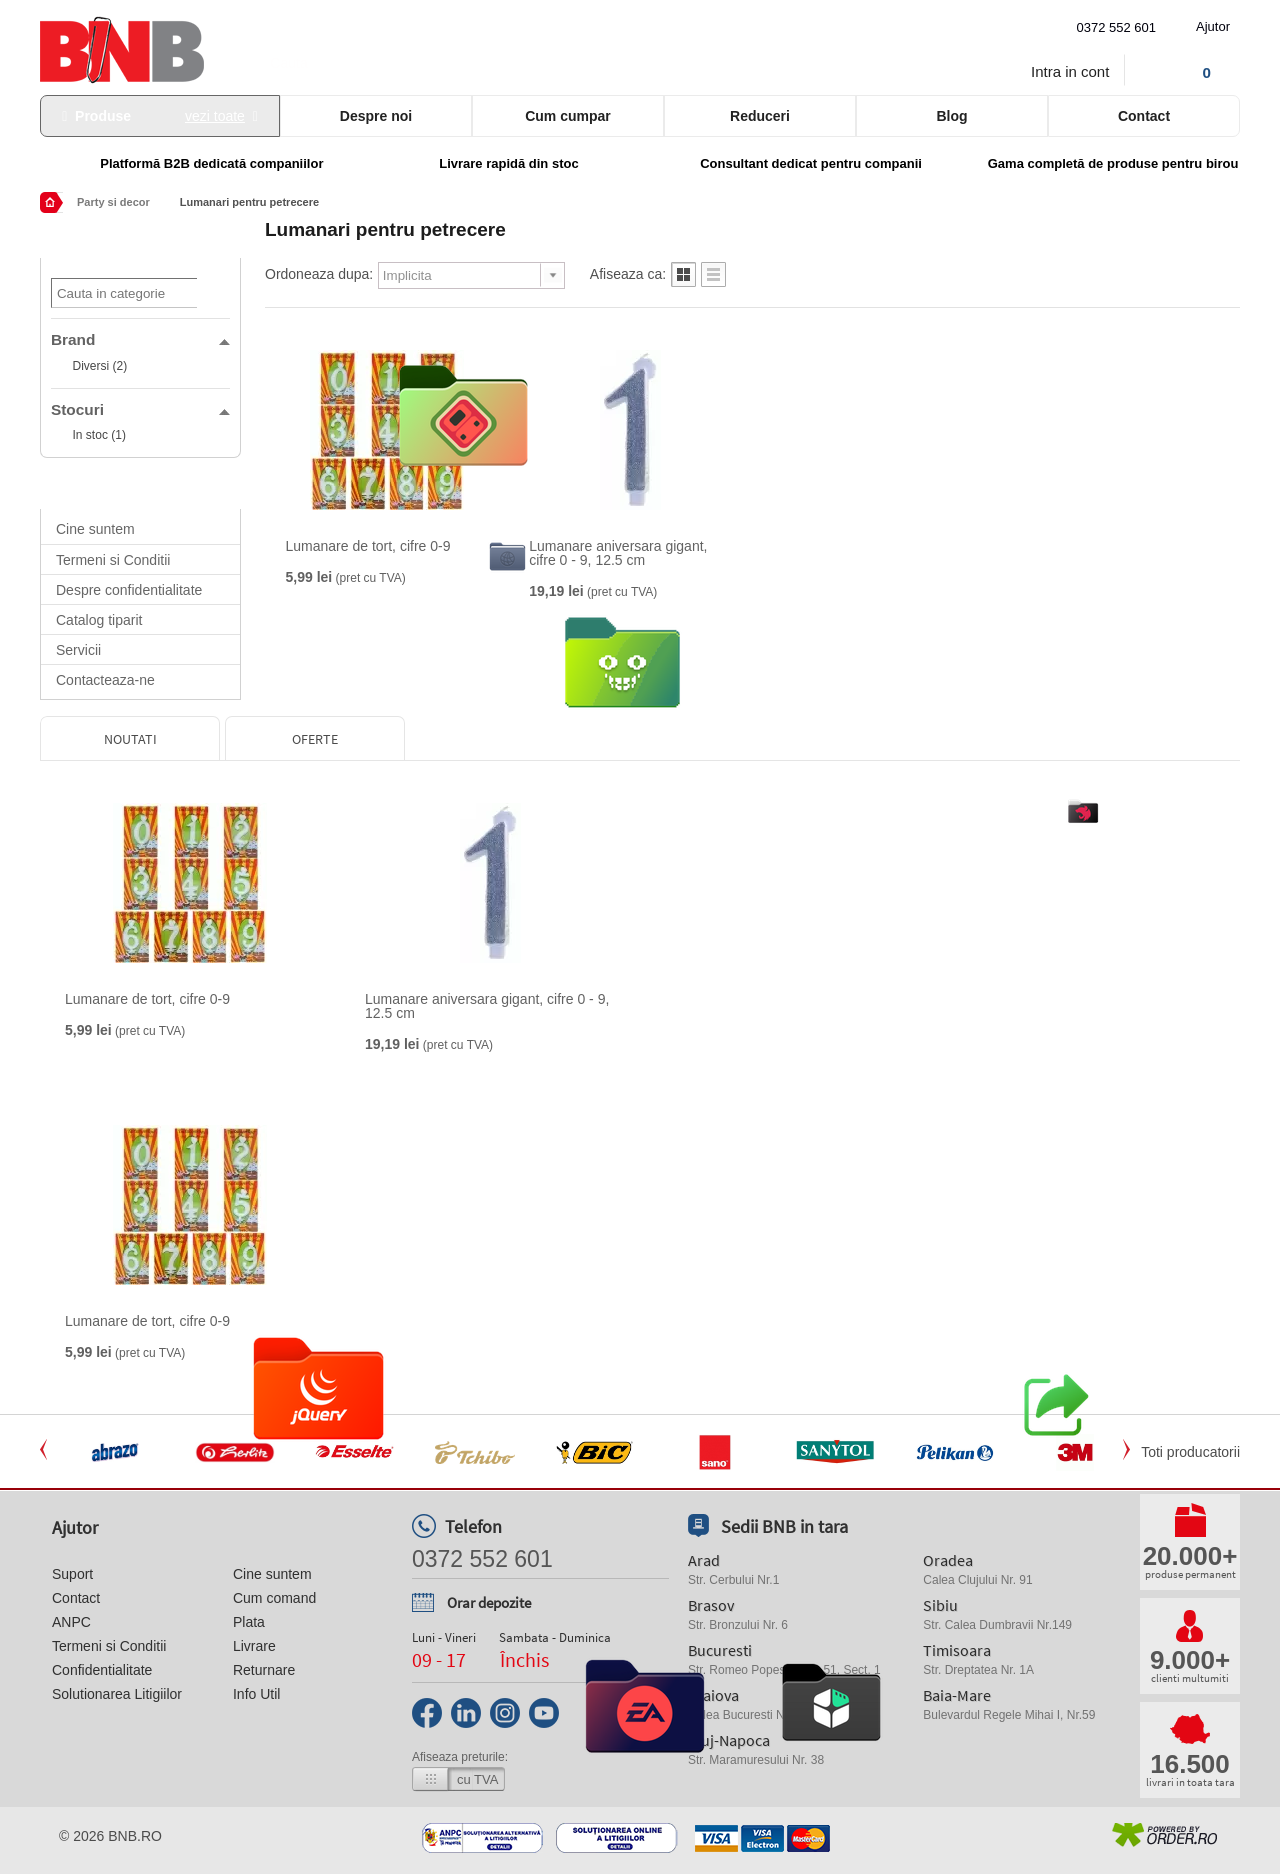 The height and width of the screenshot is (1874, 1280). What do you see at coordinates (1055, 1405) in the screenshot?
I see `share this item with others` at bounding box center [1055, 1405].